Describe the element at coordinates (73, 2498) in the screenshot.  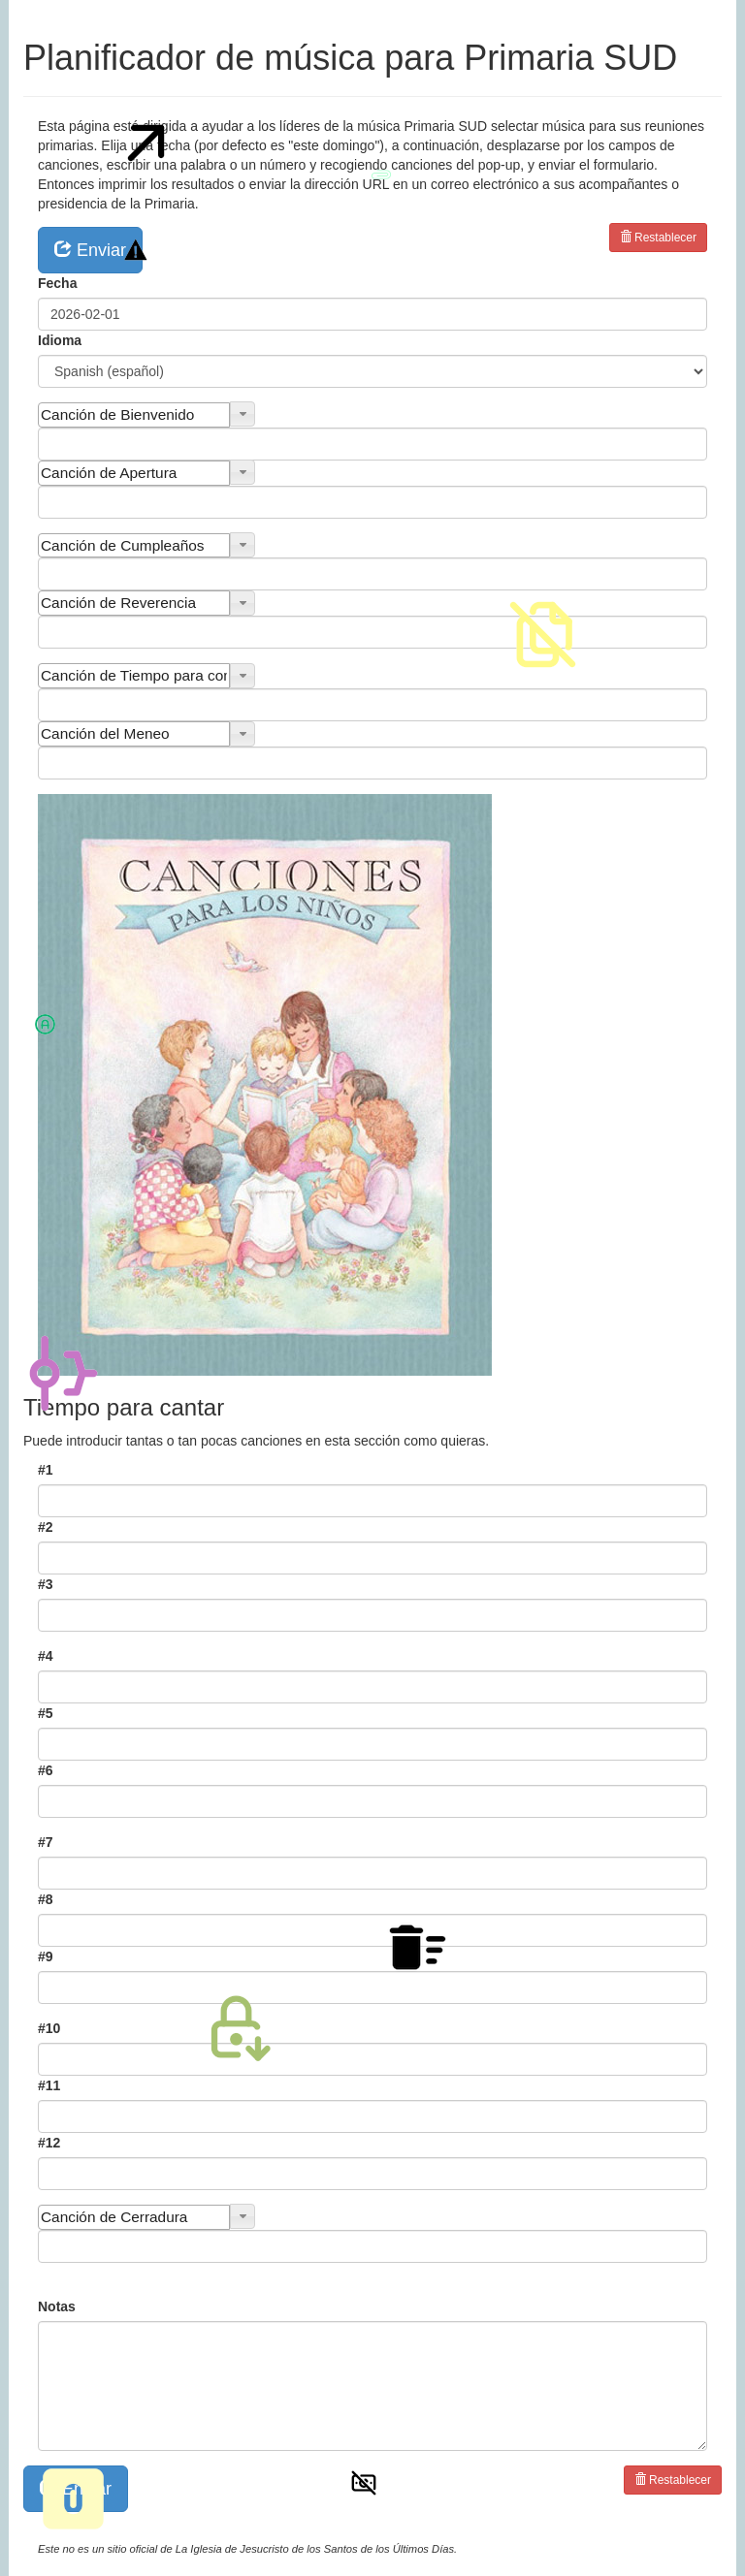
I see `indicates the letter "o" or zero value` at that location.